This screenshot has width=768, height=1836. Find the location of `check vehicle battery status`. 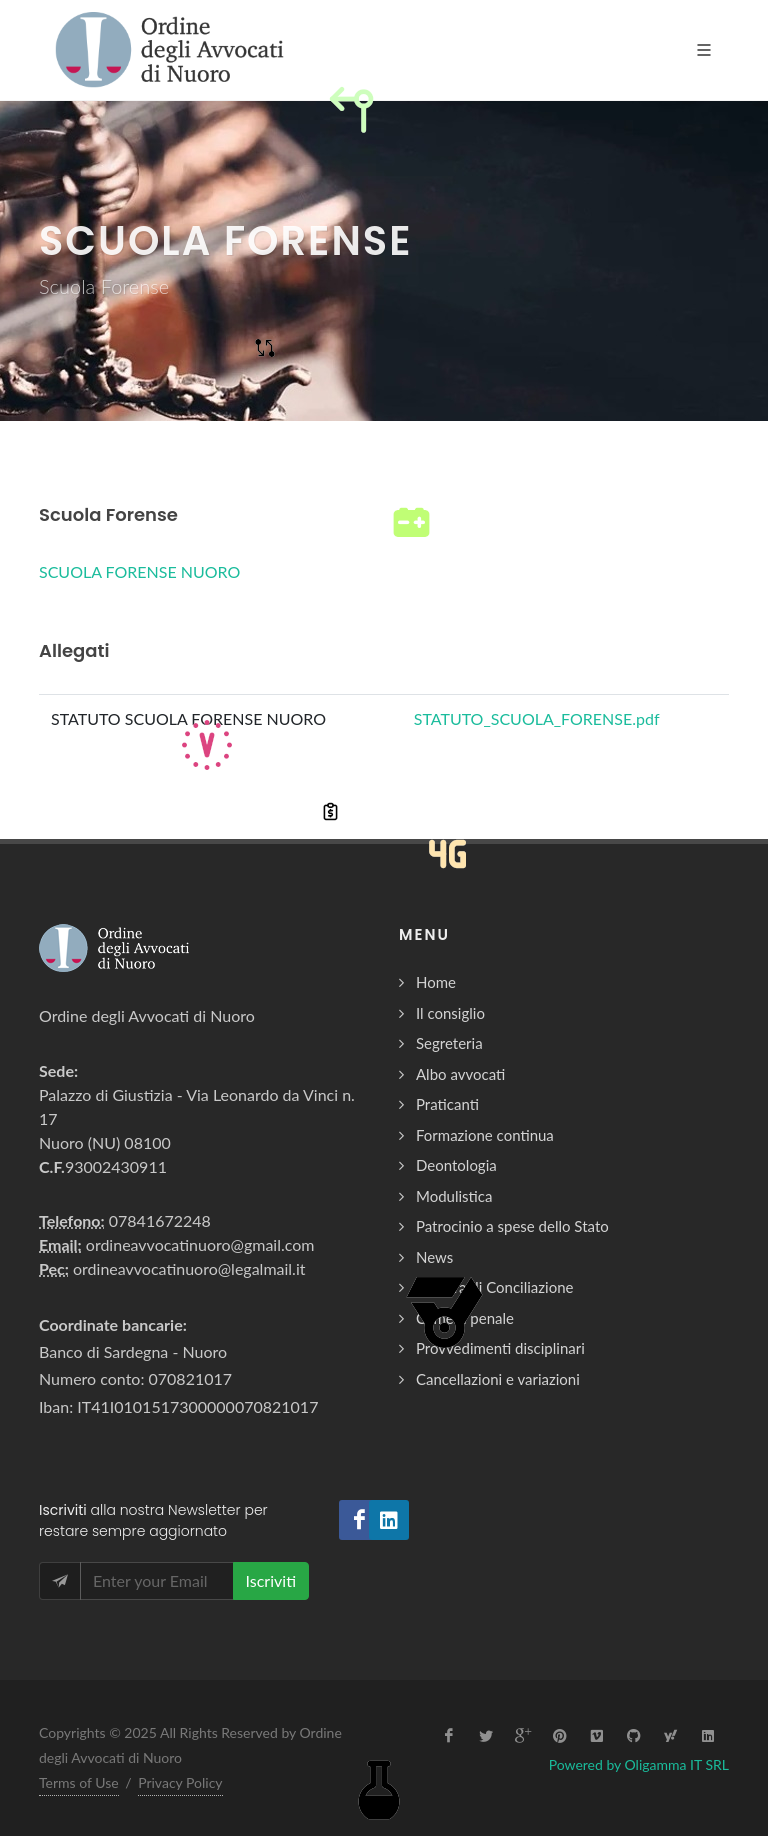

check vehicle battery status is located at coordinates (411, 523).